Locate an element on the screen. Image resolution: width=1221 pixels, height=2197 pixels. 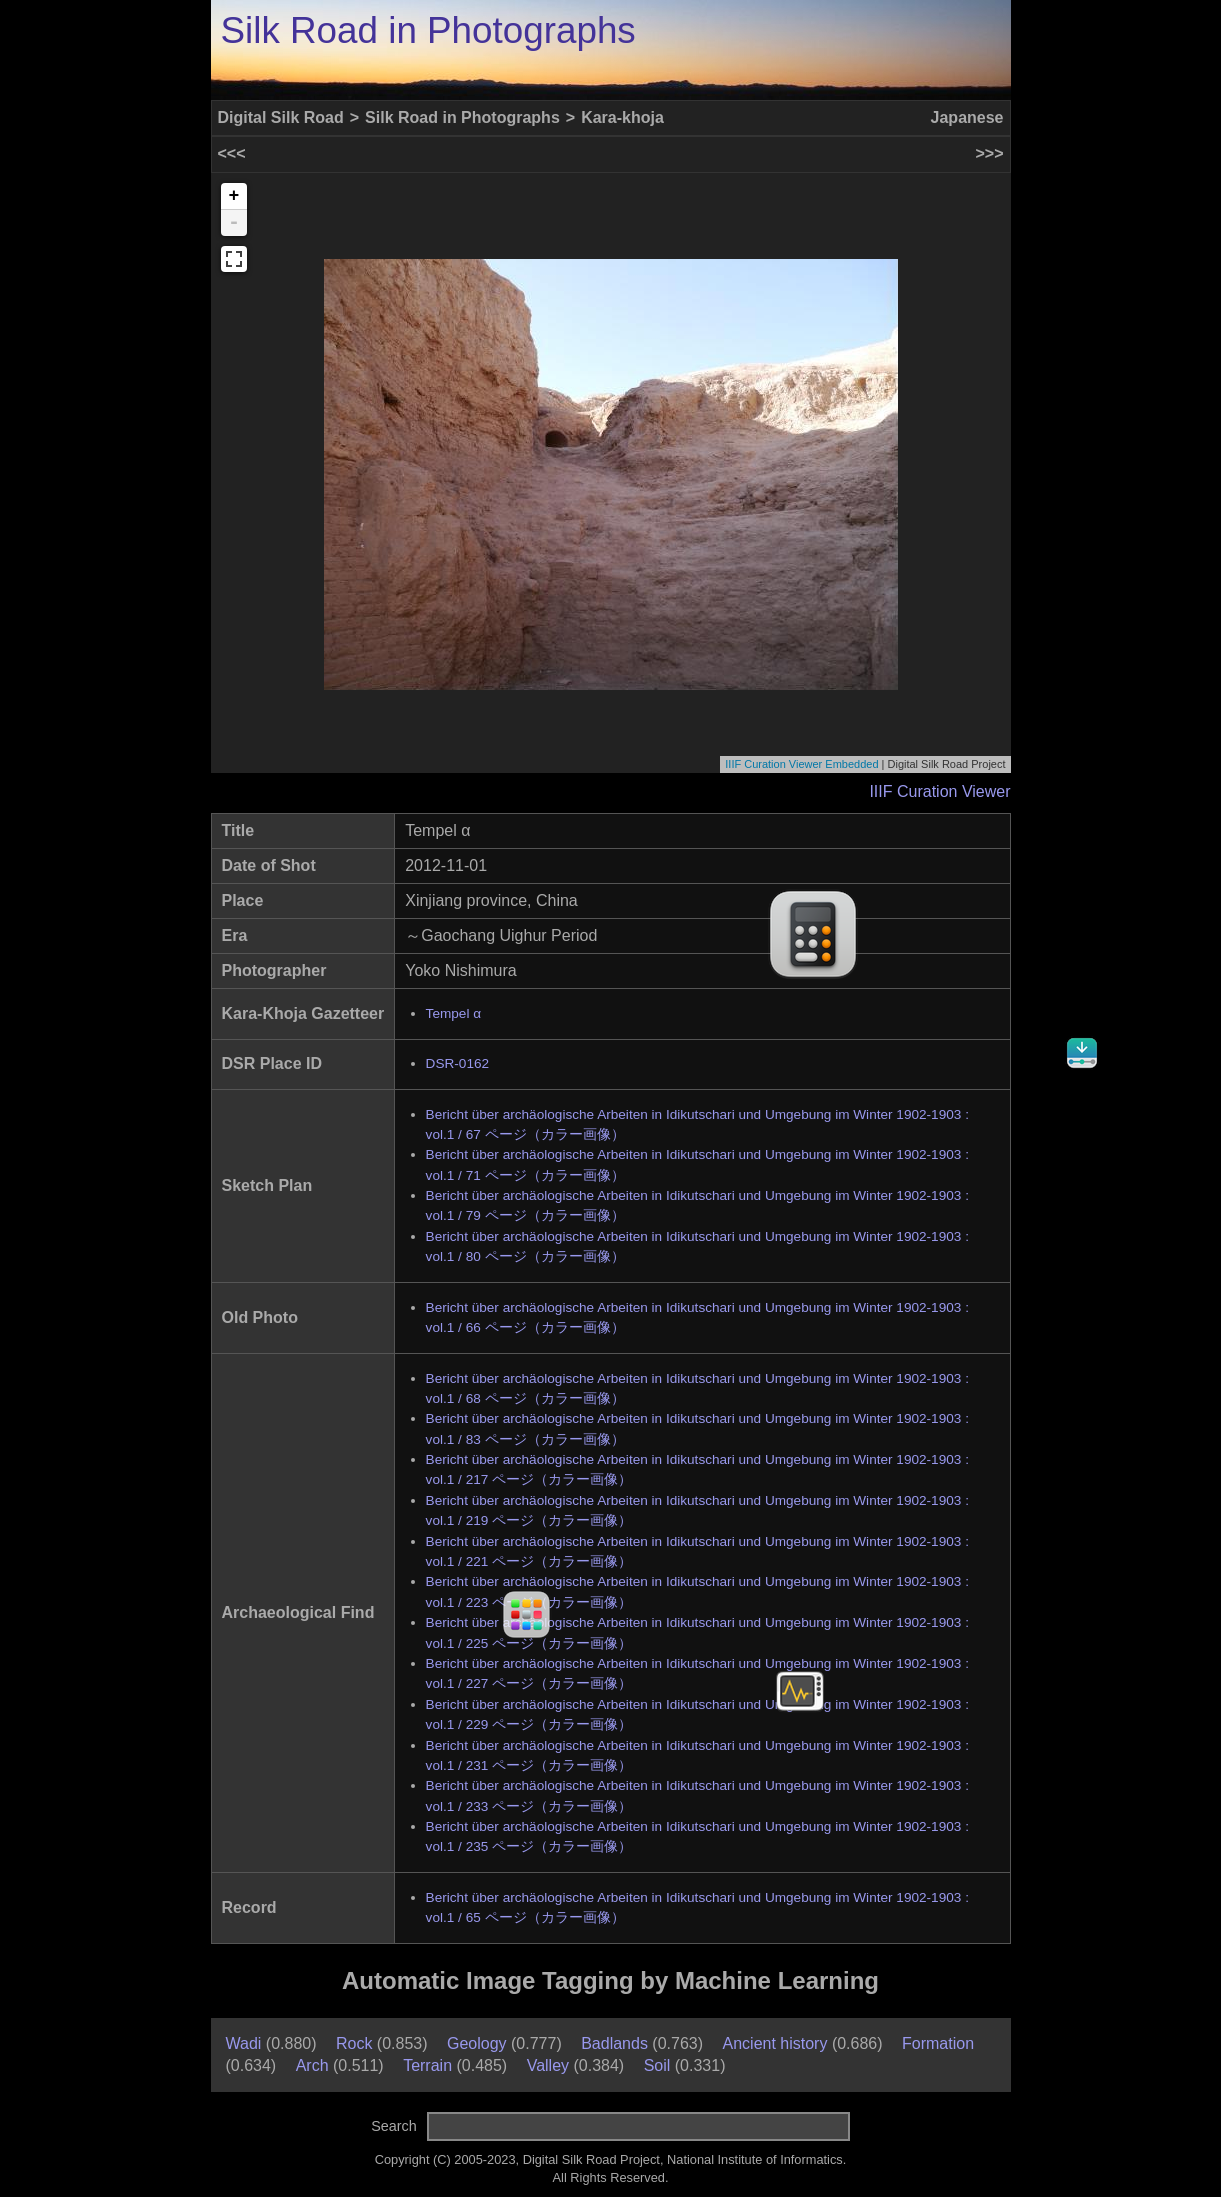
open htop system monitor application is located at coordinates (800, 1691).